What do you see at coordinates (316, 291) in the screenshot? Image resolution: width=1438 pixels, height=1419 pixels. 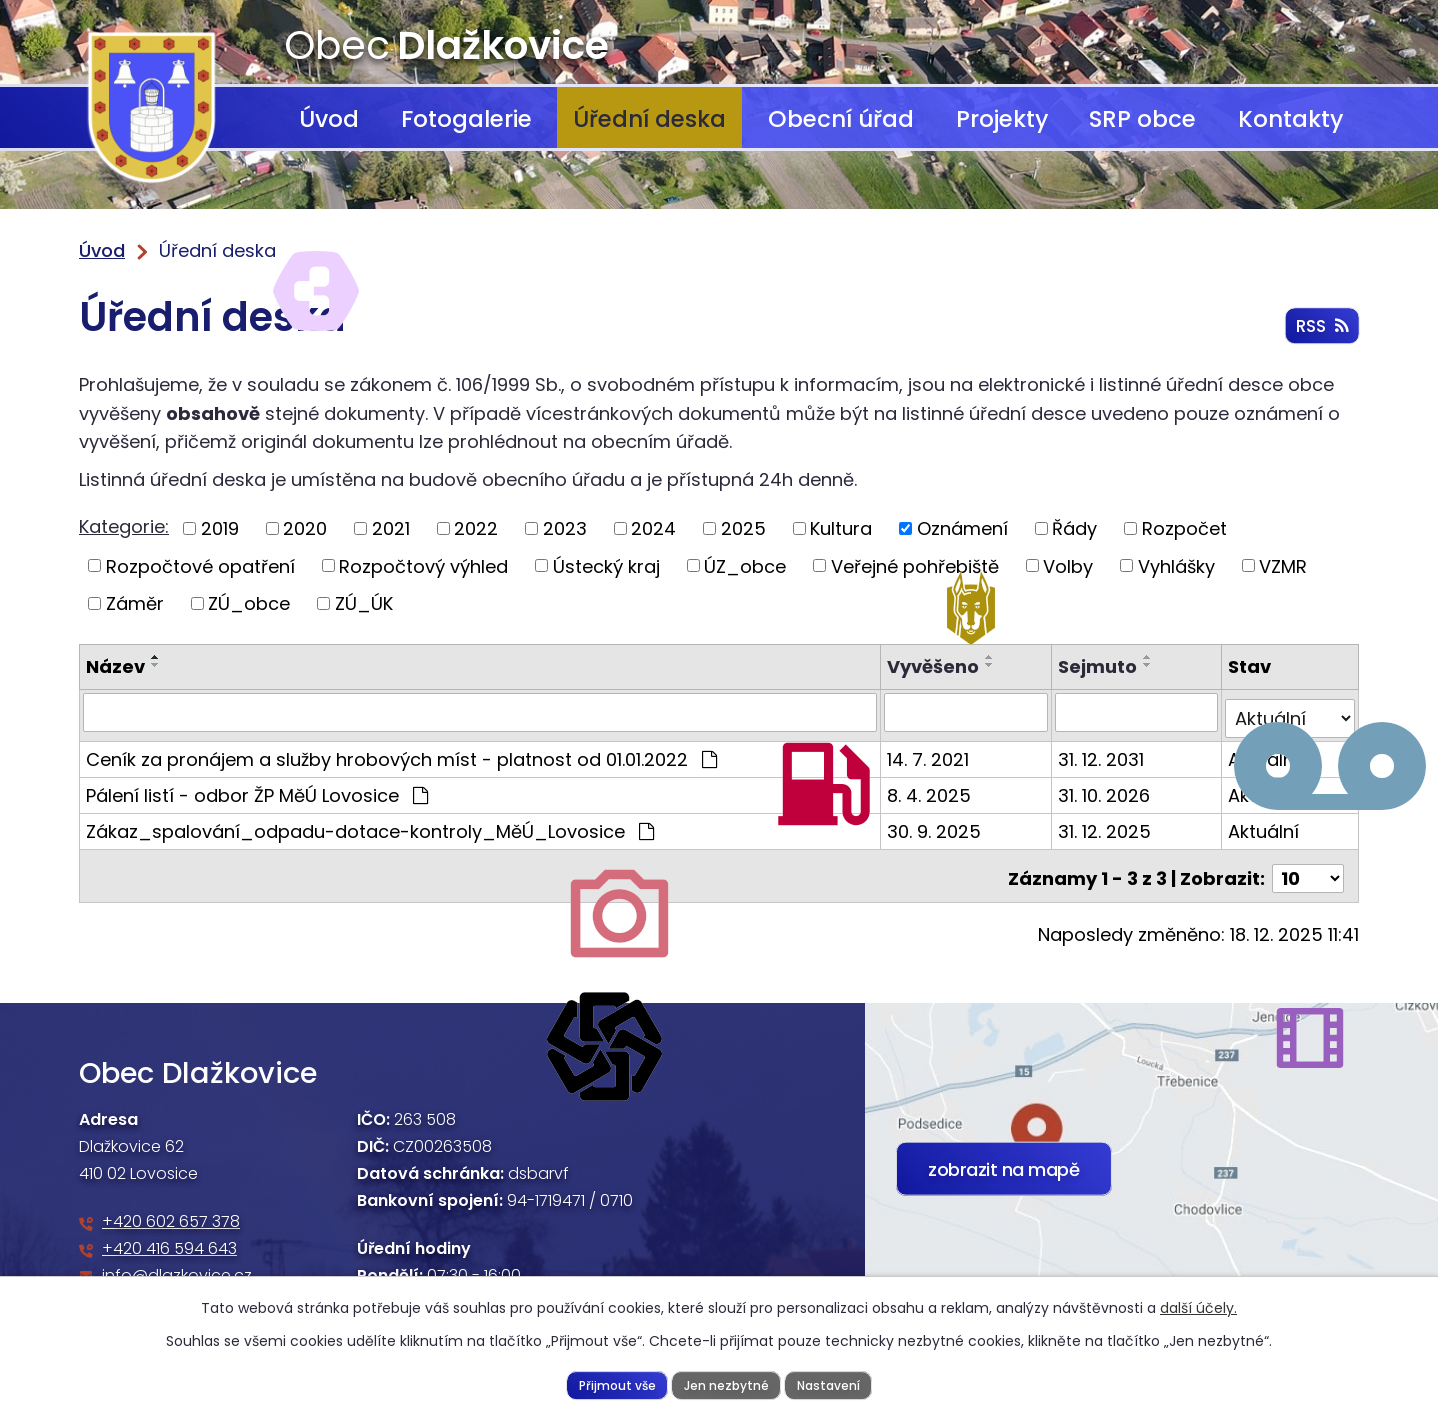 I see `cloudron platform logo` at bounding box center [316, 291].